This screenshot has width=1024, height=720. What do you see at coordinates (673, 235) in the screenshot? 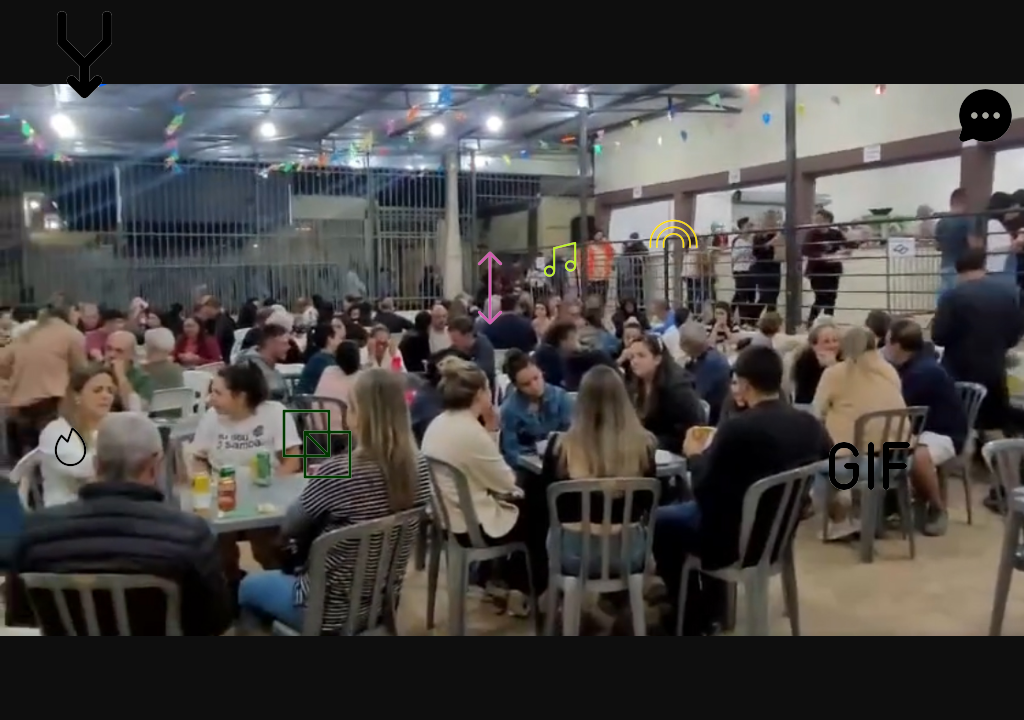
I see `indicates weather conditions with rainbow` at bounding box center [673, 235].